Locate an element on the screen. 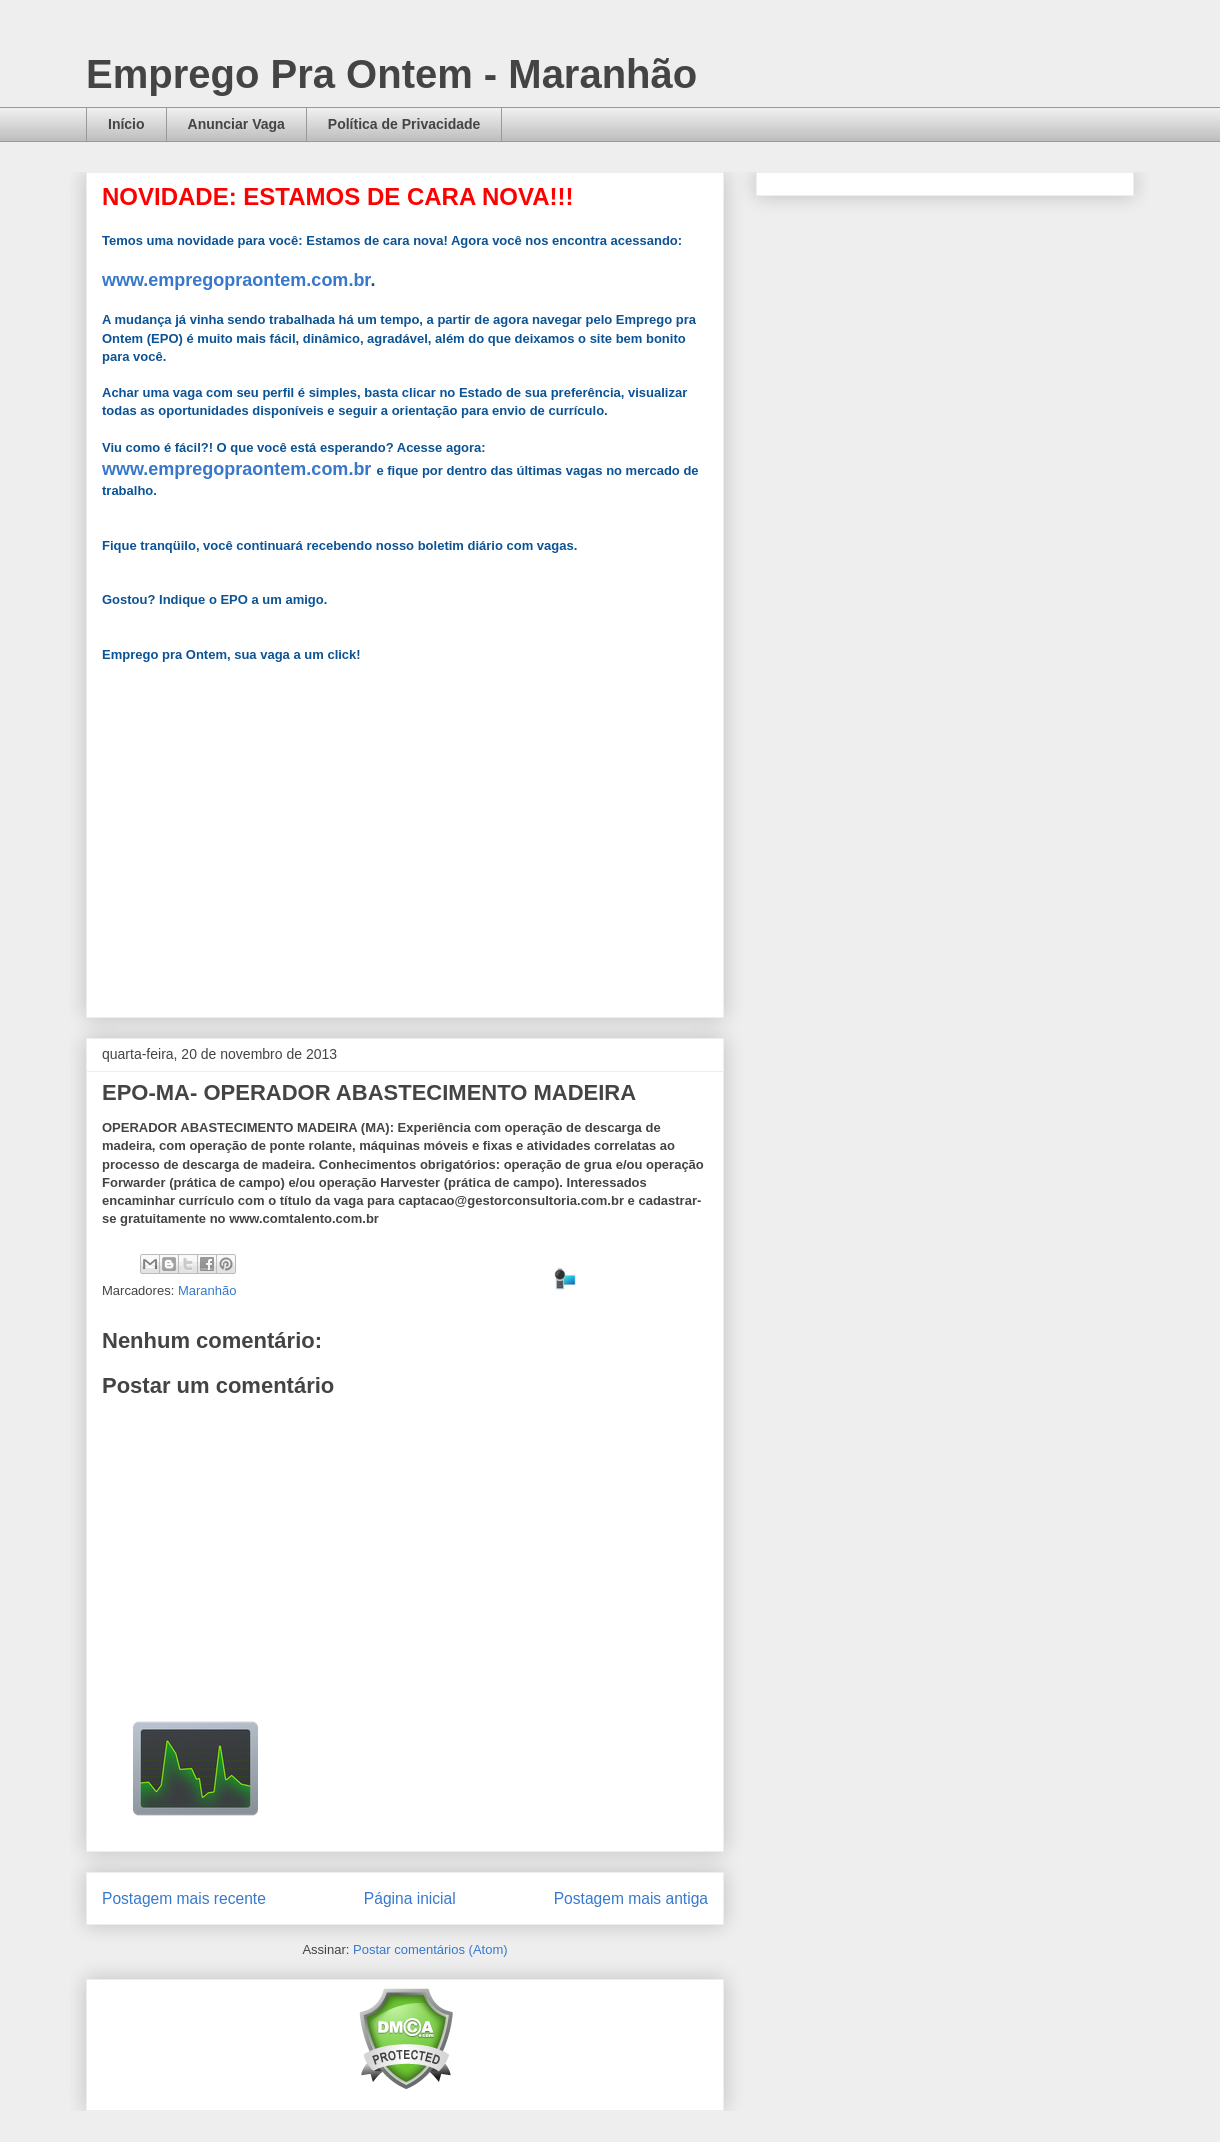 The image size is (1220, 2142). access video recording device settings is located at coordinates (565, 1279).